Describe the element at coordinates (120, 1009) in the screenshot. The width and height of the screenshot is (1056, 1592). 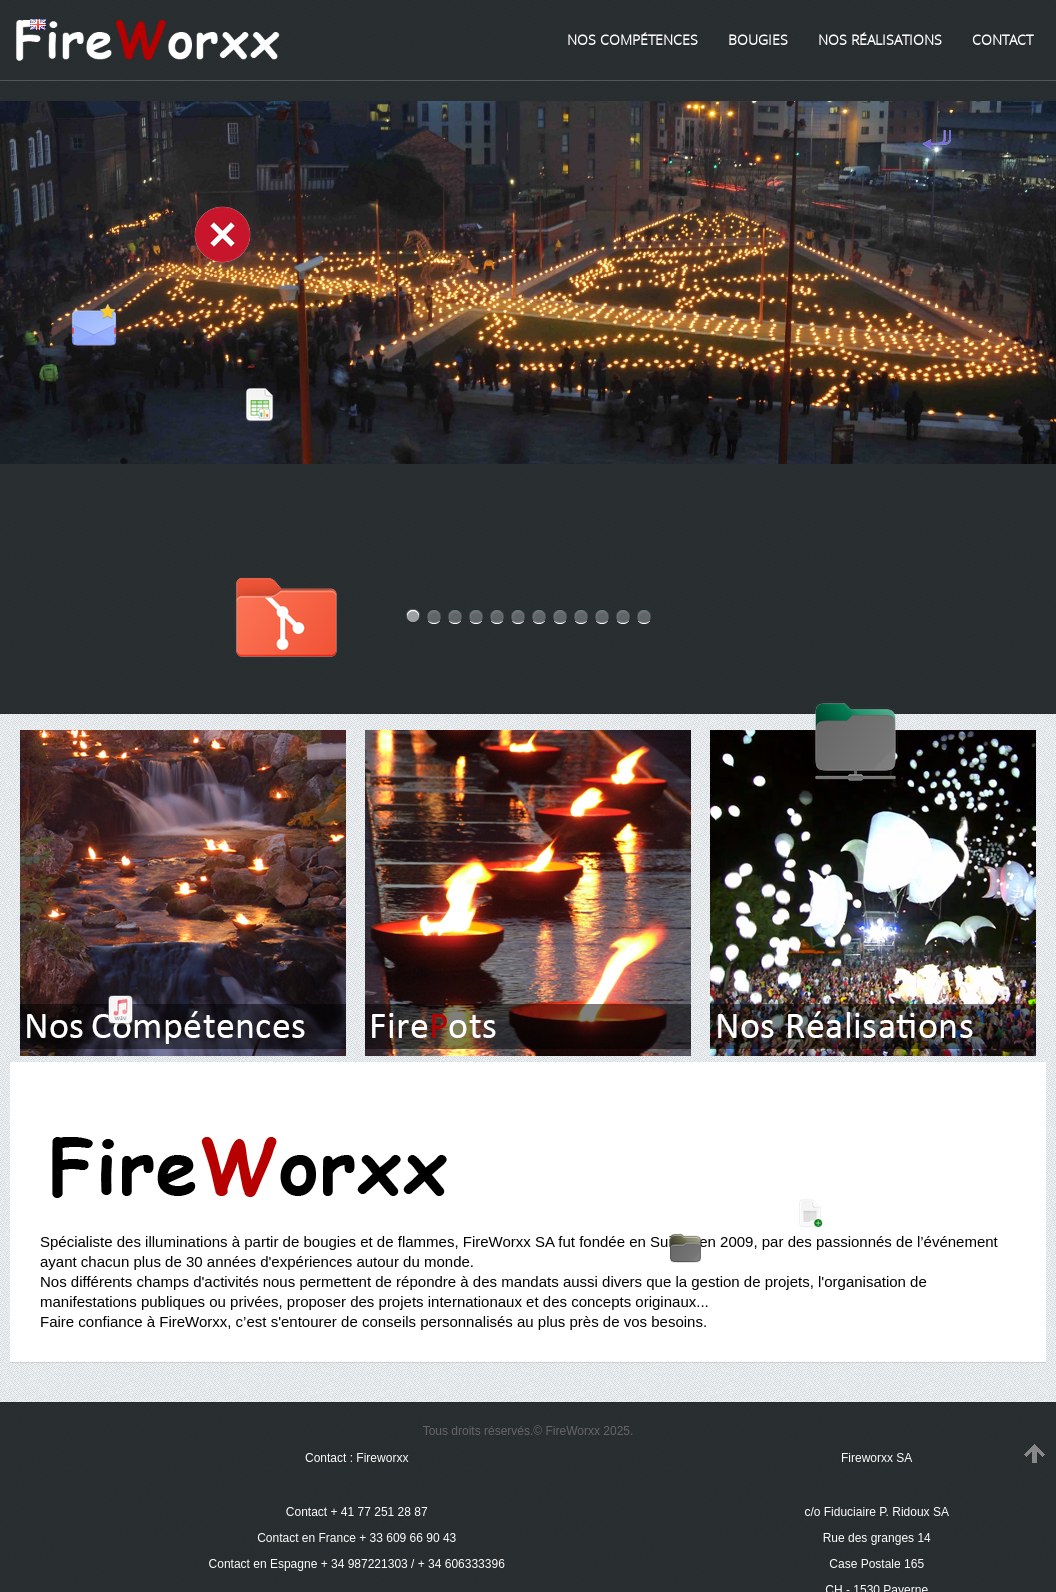
I see `audio file in wav format` at that location.